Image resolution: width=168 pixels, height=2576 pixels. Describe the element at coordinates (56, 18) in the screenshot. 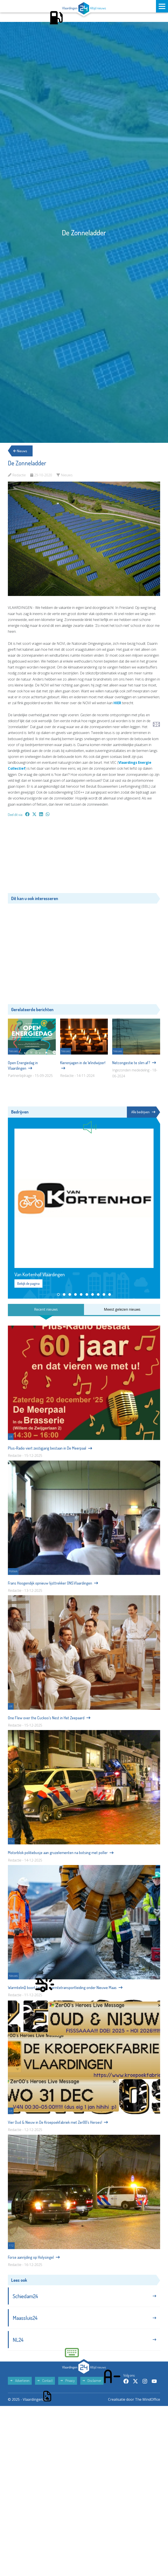

I see `find nearby gas stations` at that location.